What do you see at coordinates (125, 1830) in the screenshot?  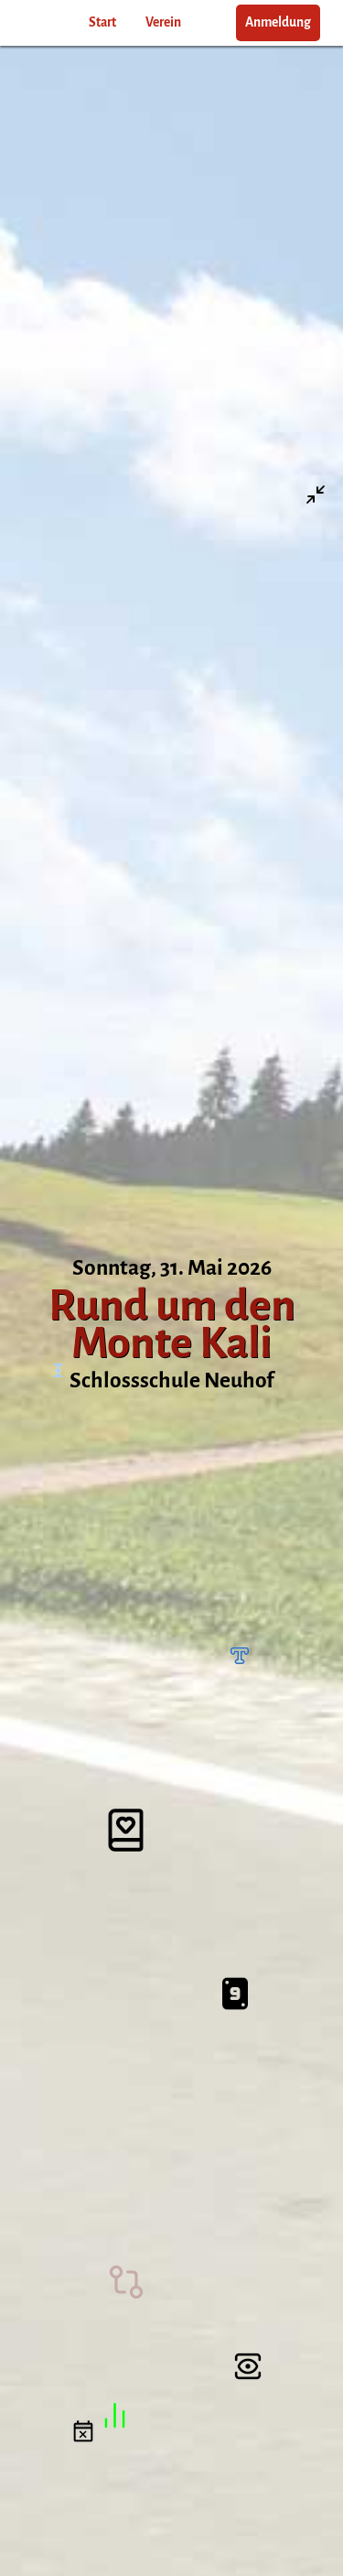 I see `view your favorite books` at bounding box center [125, 1830].